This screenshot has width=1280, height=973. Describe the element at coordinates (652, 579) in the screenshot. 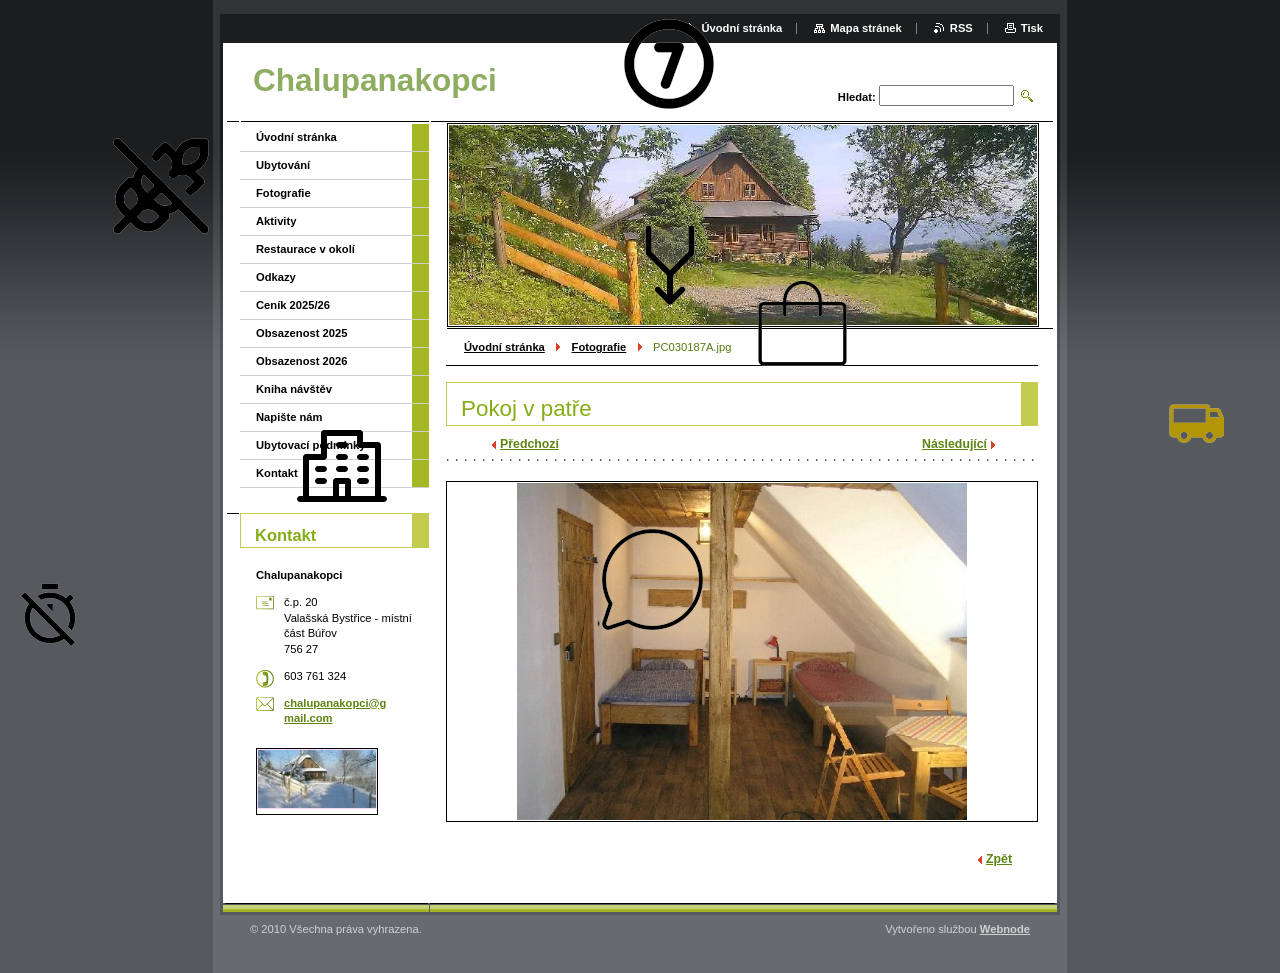

I see `open chat or messaging` at that location.